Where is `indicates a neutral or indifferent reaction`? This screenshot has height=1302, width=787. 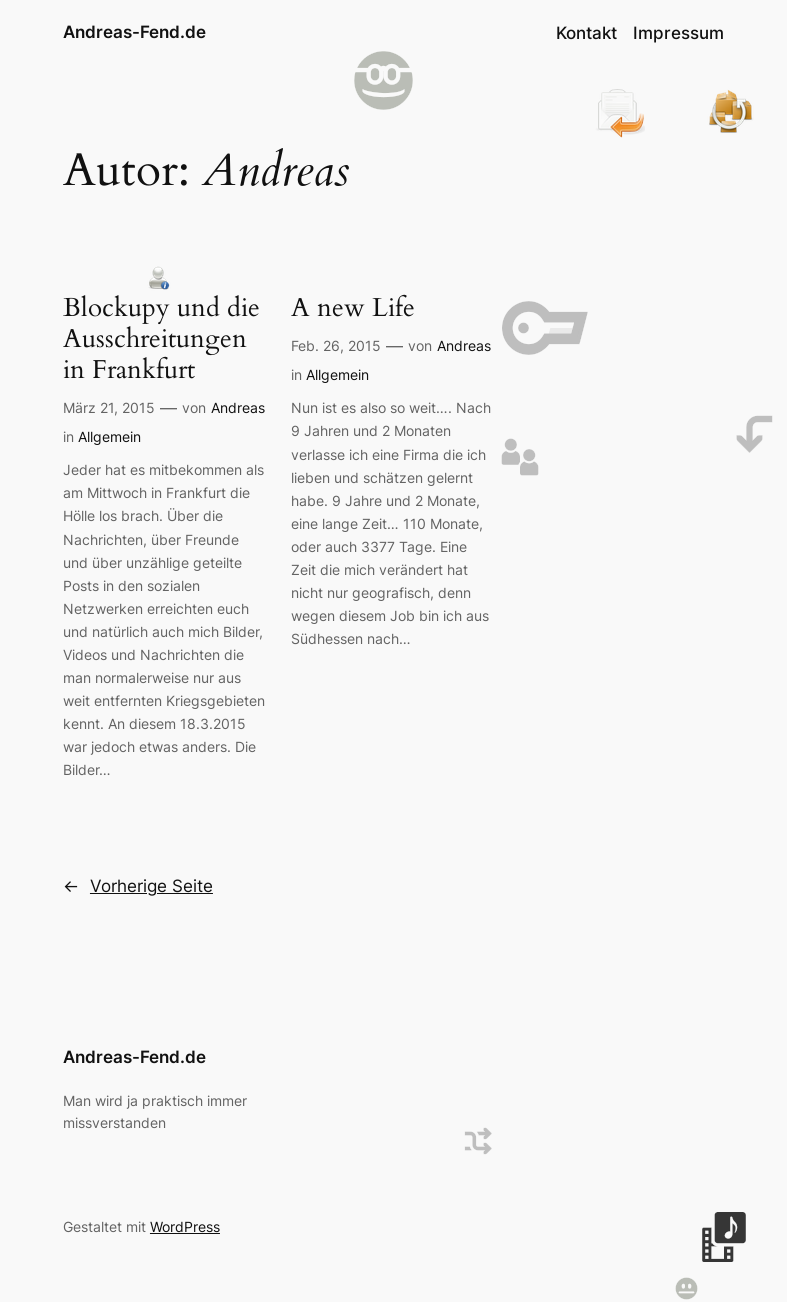
indicates a neutral or indifferent reaction is located at coordinates (686, 1288).